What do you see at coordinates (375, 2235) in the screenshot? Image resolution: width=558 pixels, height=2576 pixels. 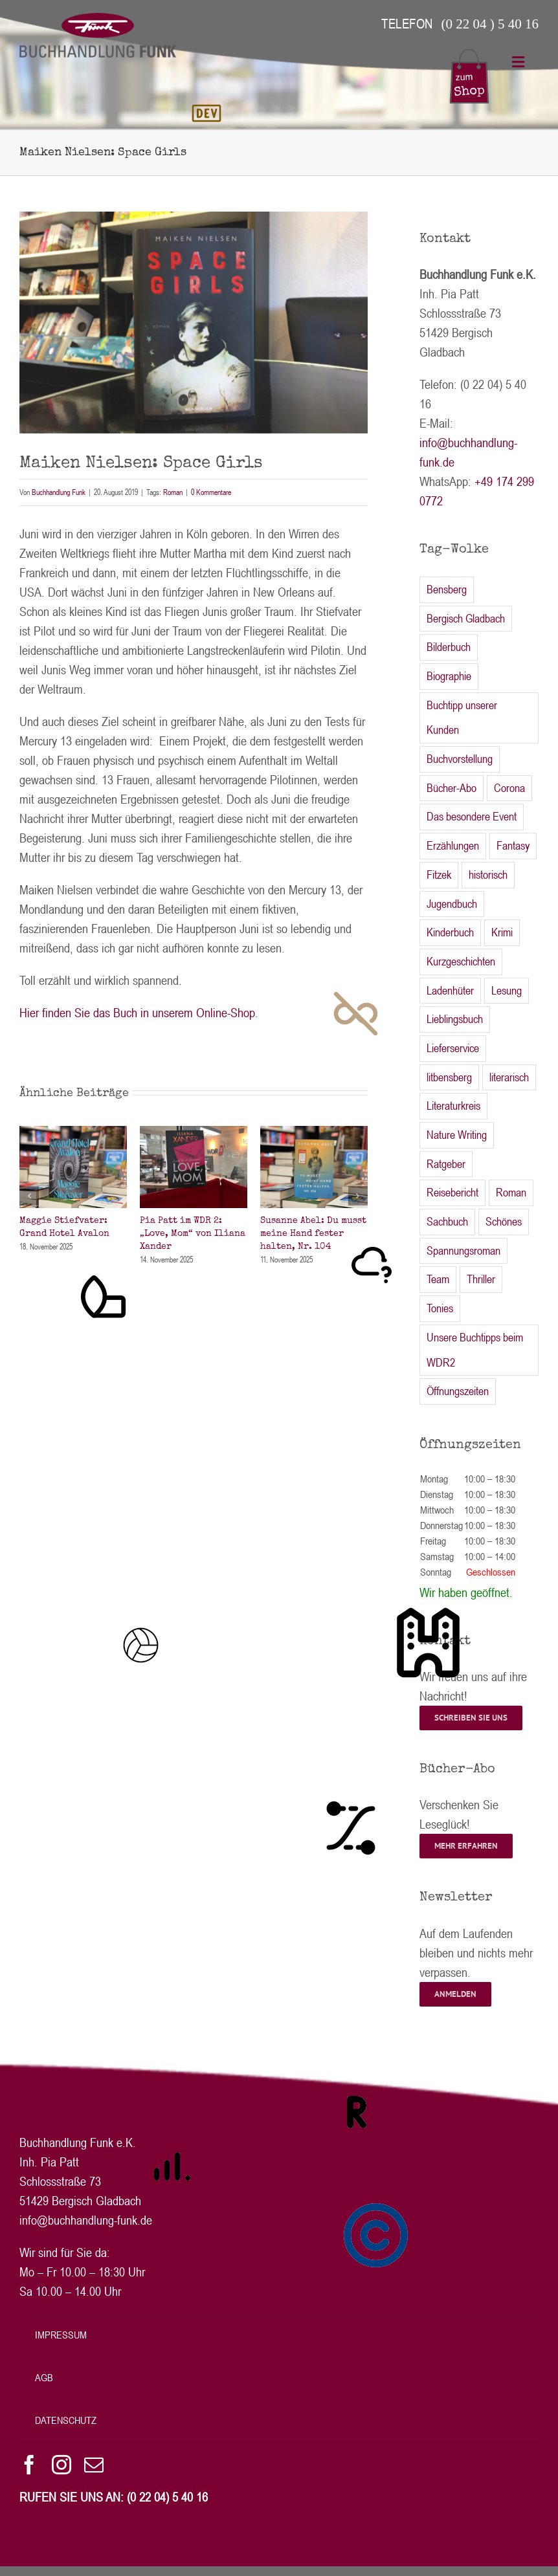 I see `indicates copyrighted content` at bounding box center [375, 2235].